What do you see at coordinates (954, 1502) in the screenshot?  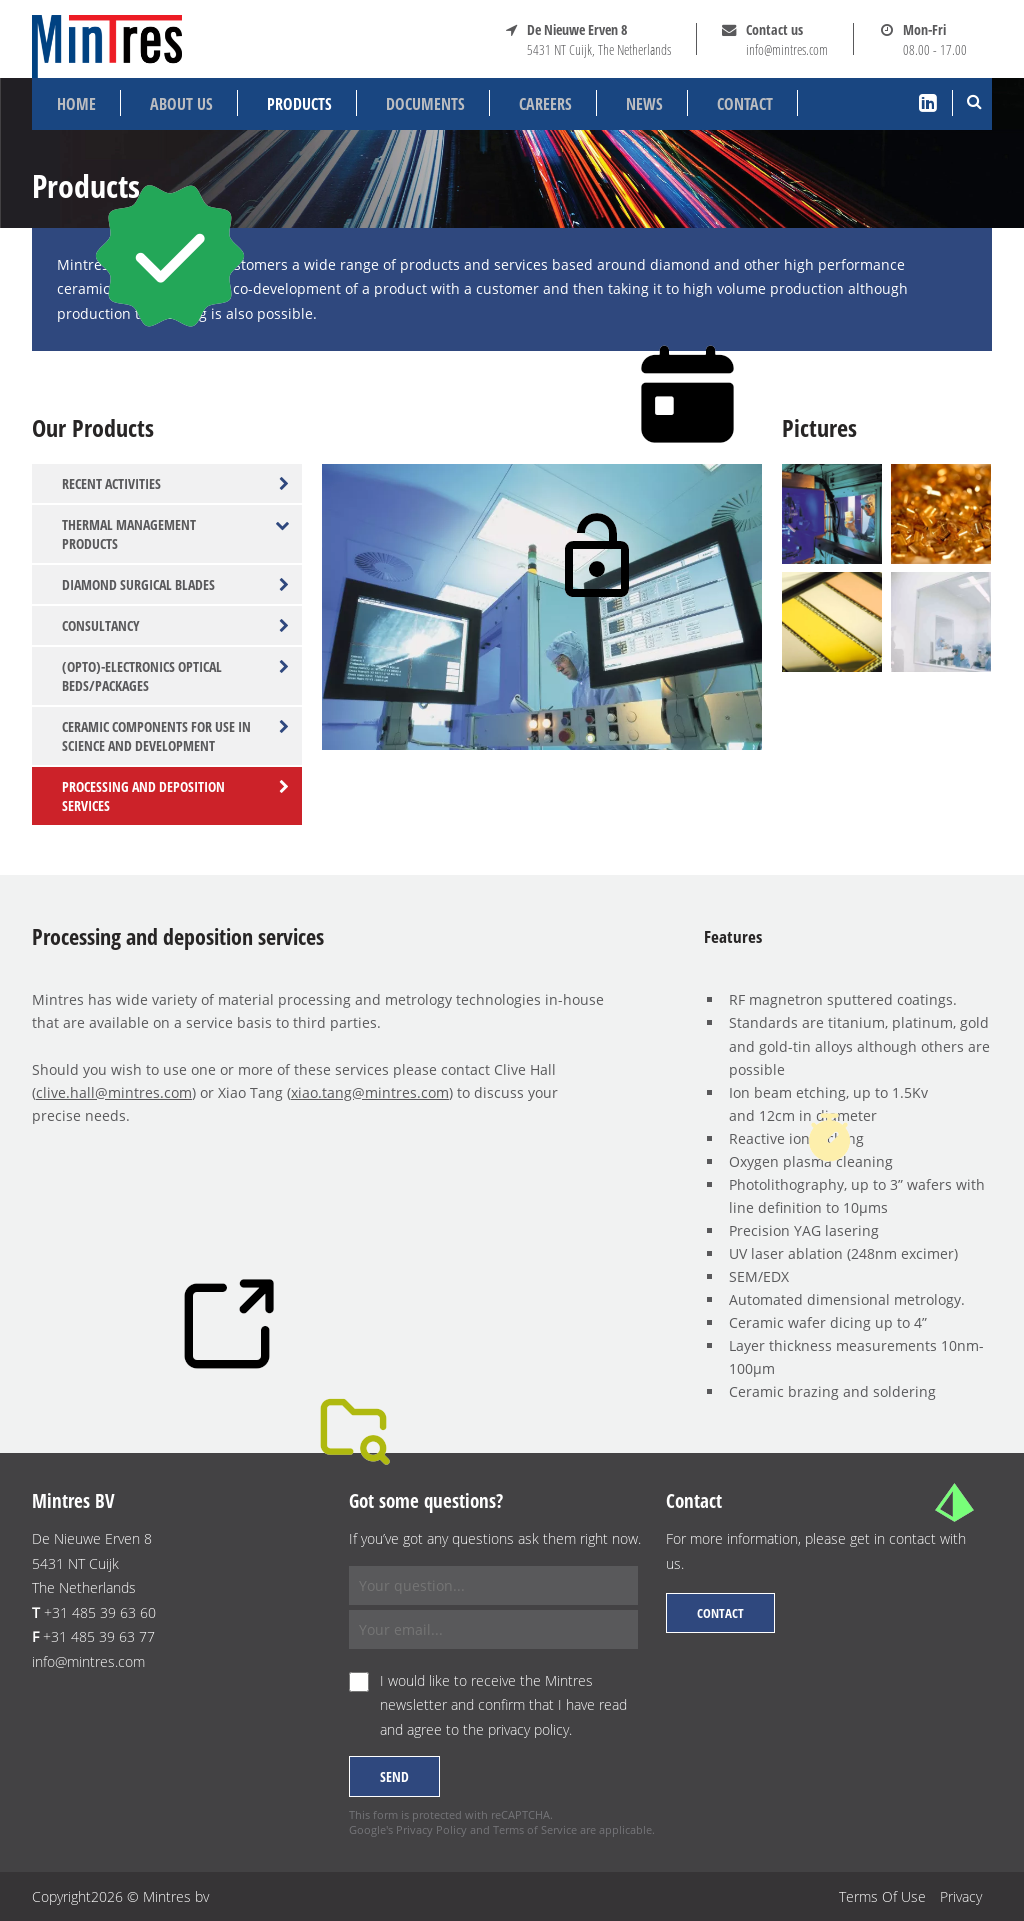 I see `access 3D modeling or rendering tools` at bounding box center [954, 1502].